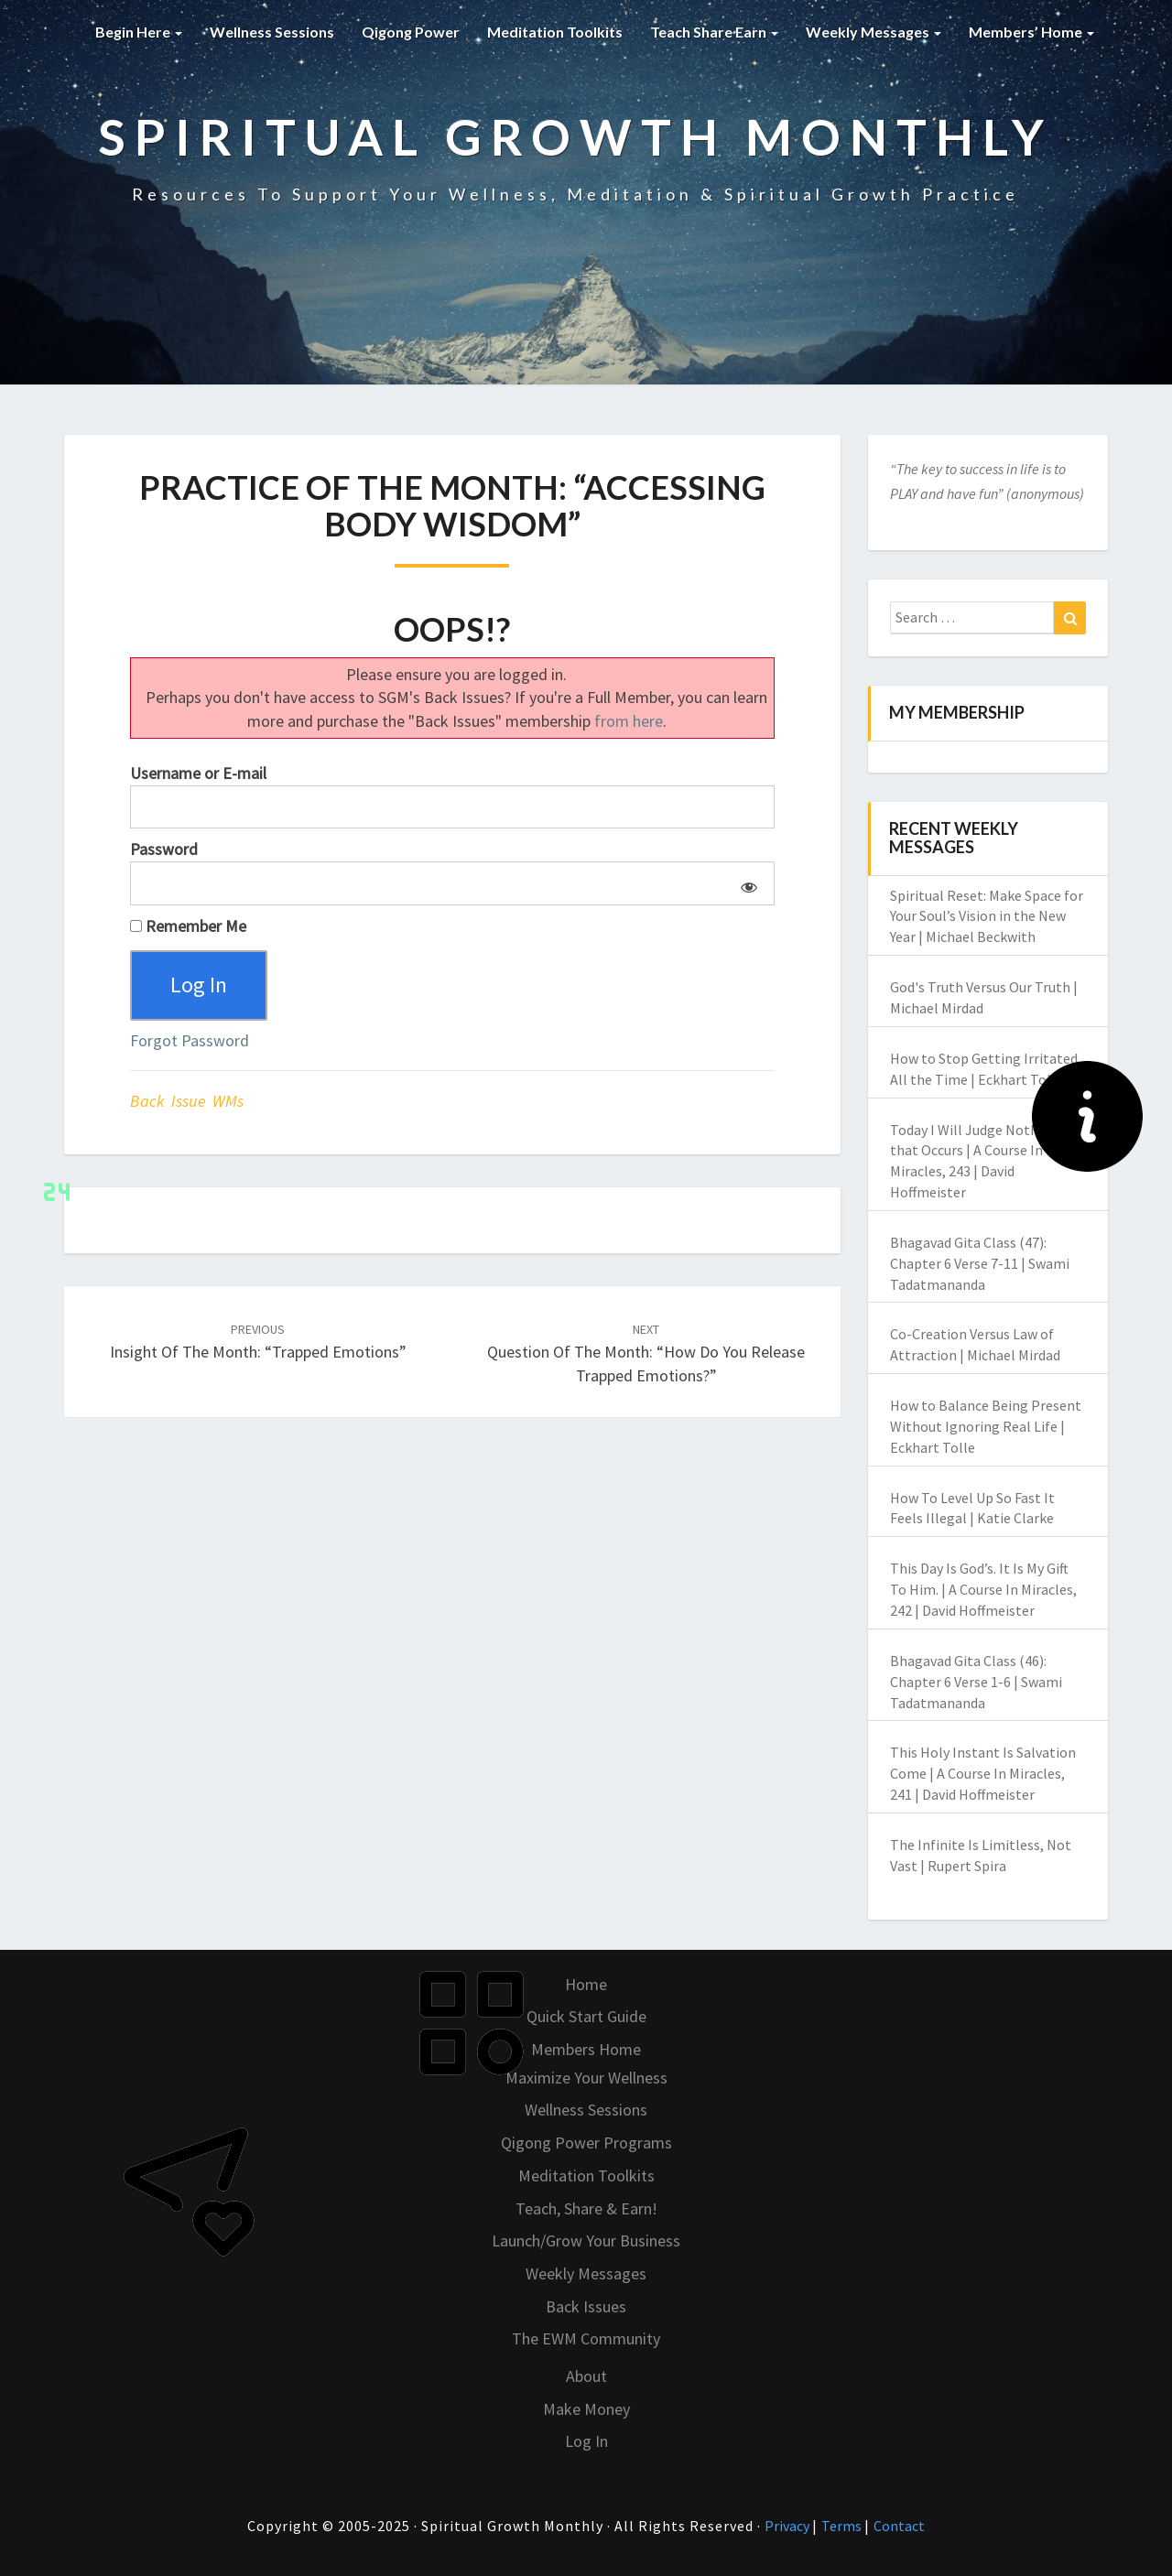  I want to click on indicates 24-hour time format or availability, so click(57, 1192).